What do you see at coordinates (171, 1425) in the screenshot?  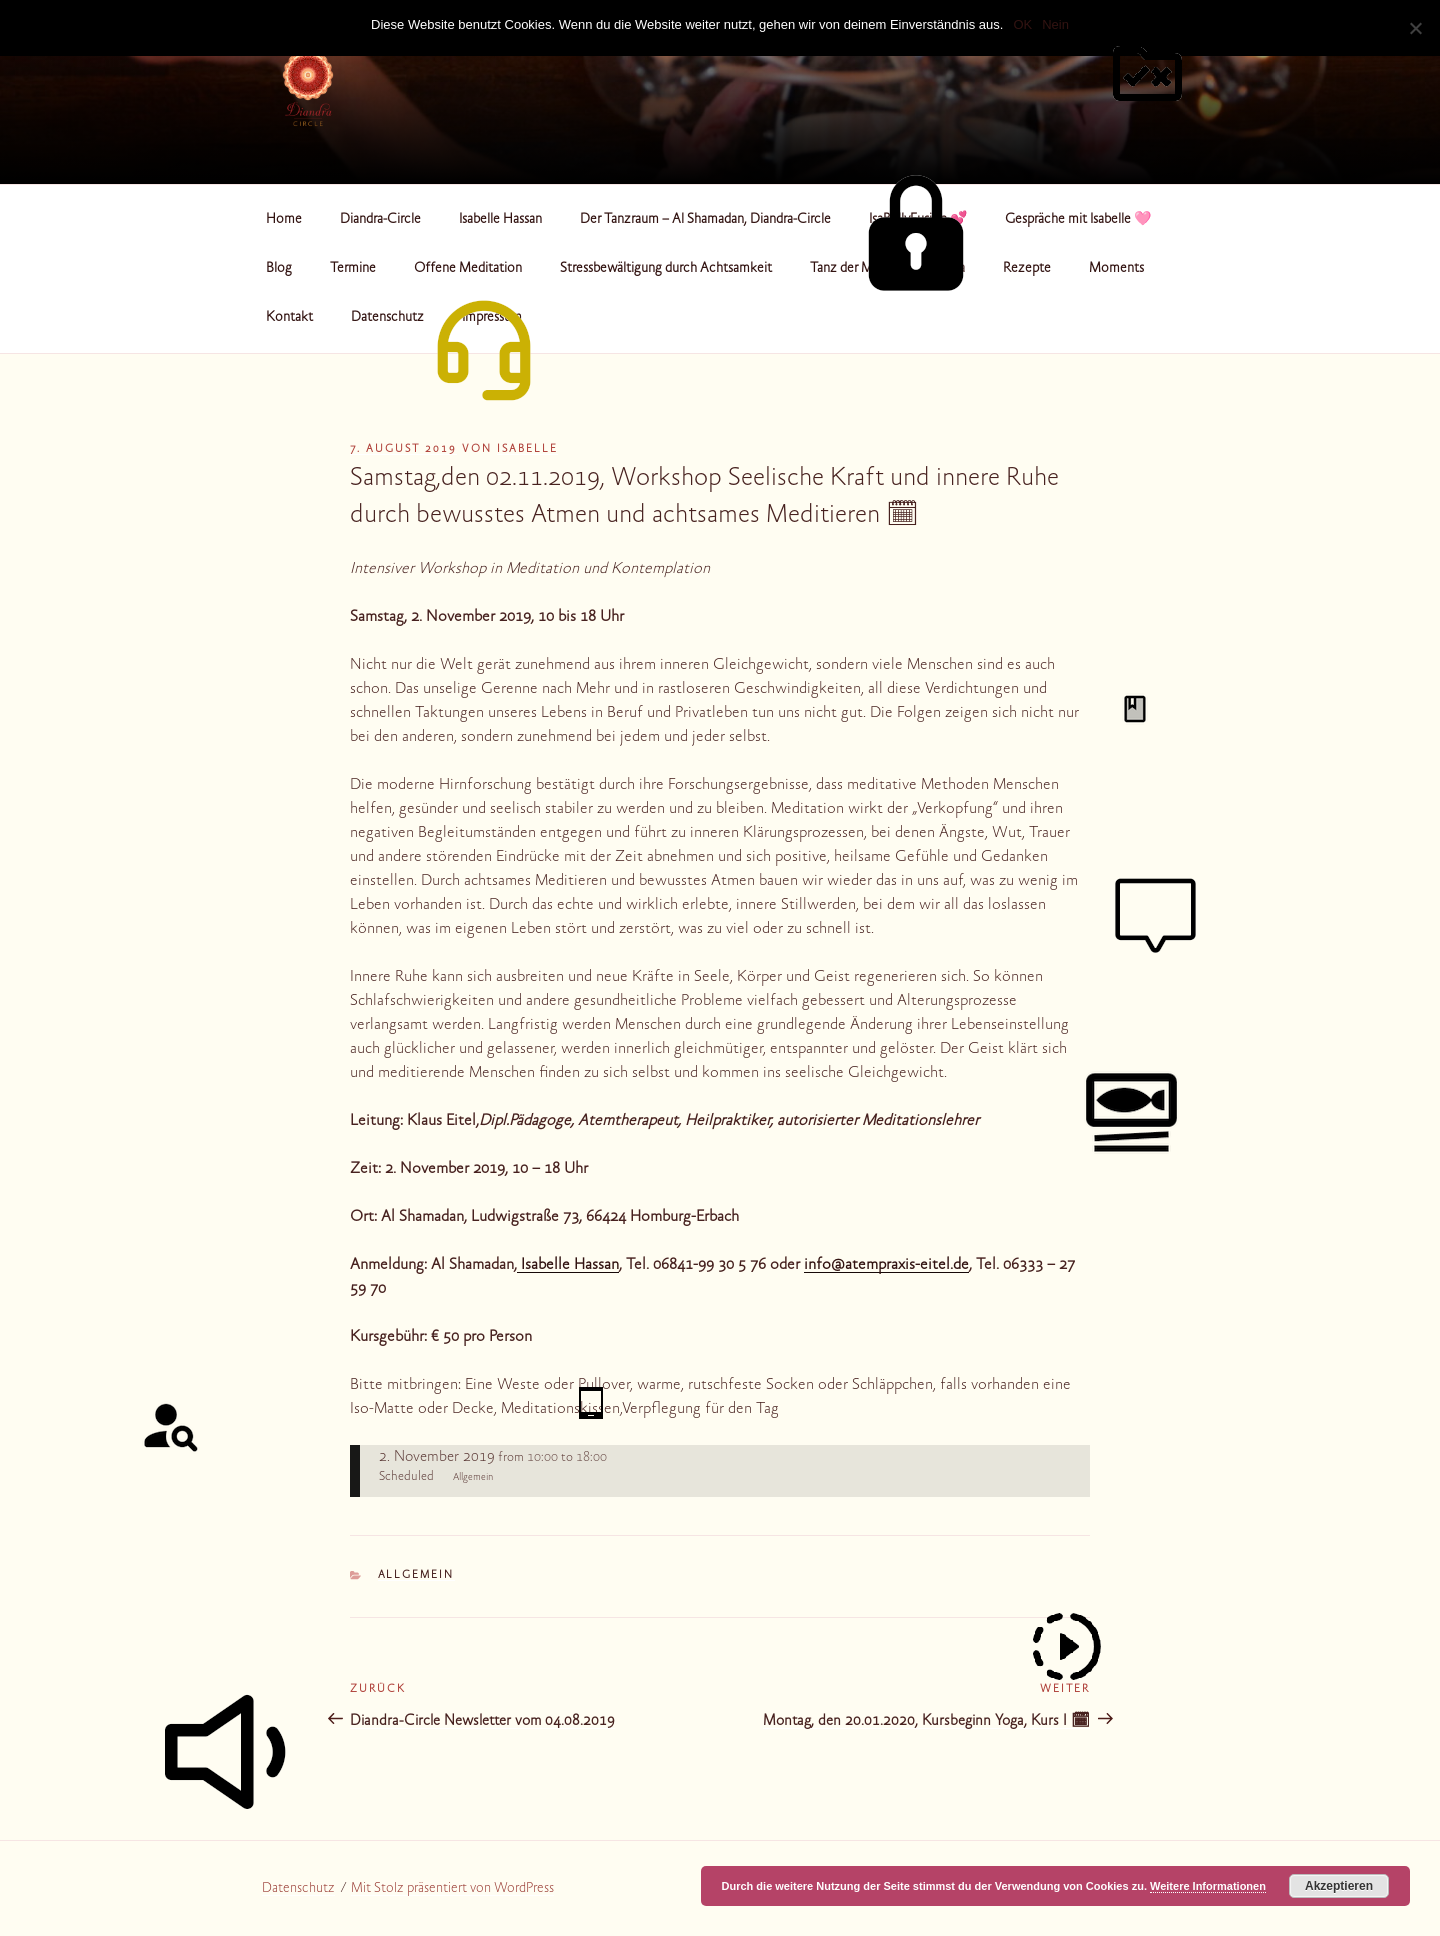 I see `search for a person or contact` at bounding box center [171, 1425].